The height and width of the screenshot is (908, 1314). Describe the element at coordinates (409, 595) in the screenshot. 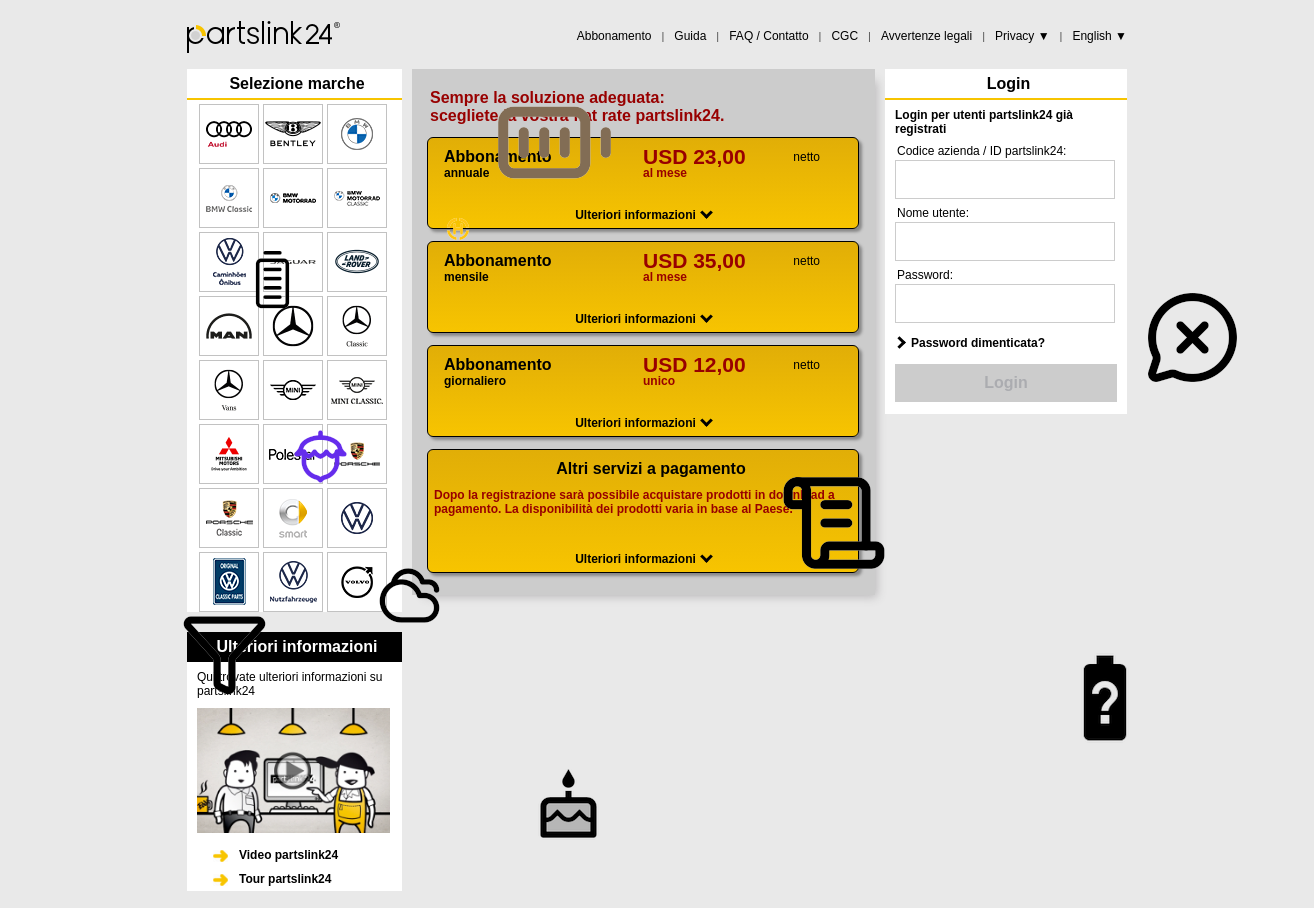

I see `indicates cloudy weather conditions` at that location.